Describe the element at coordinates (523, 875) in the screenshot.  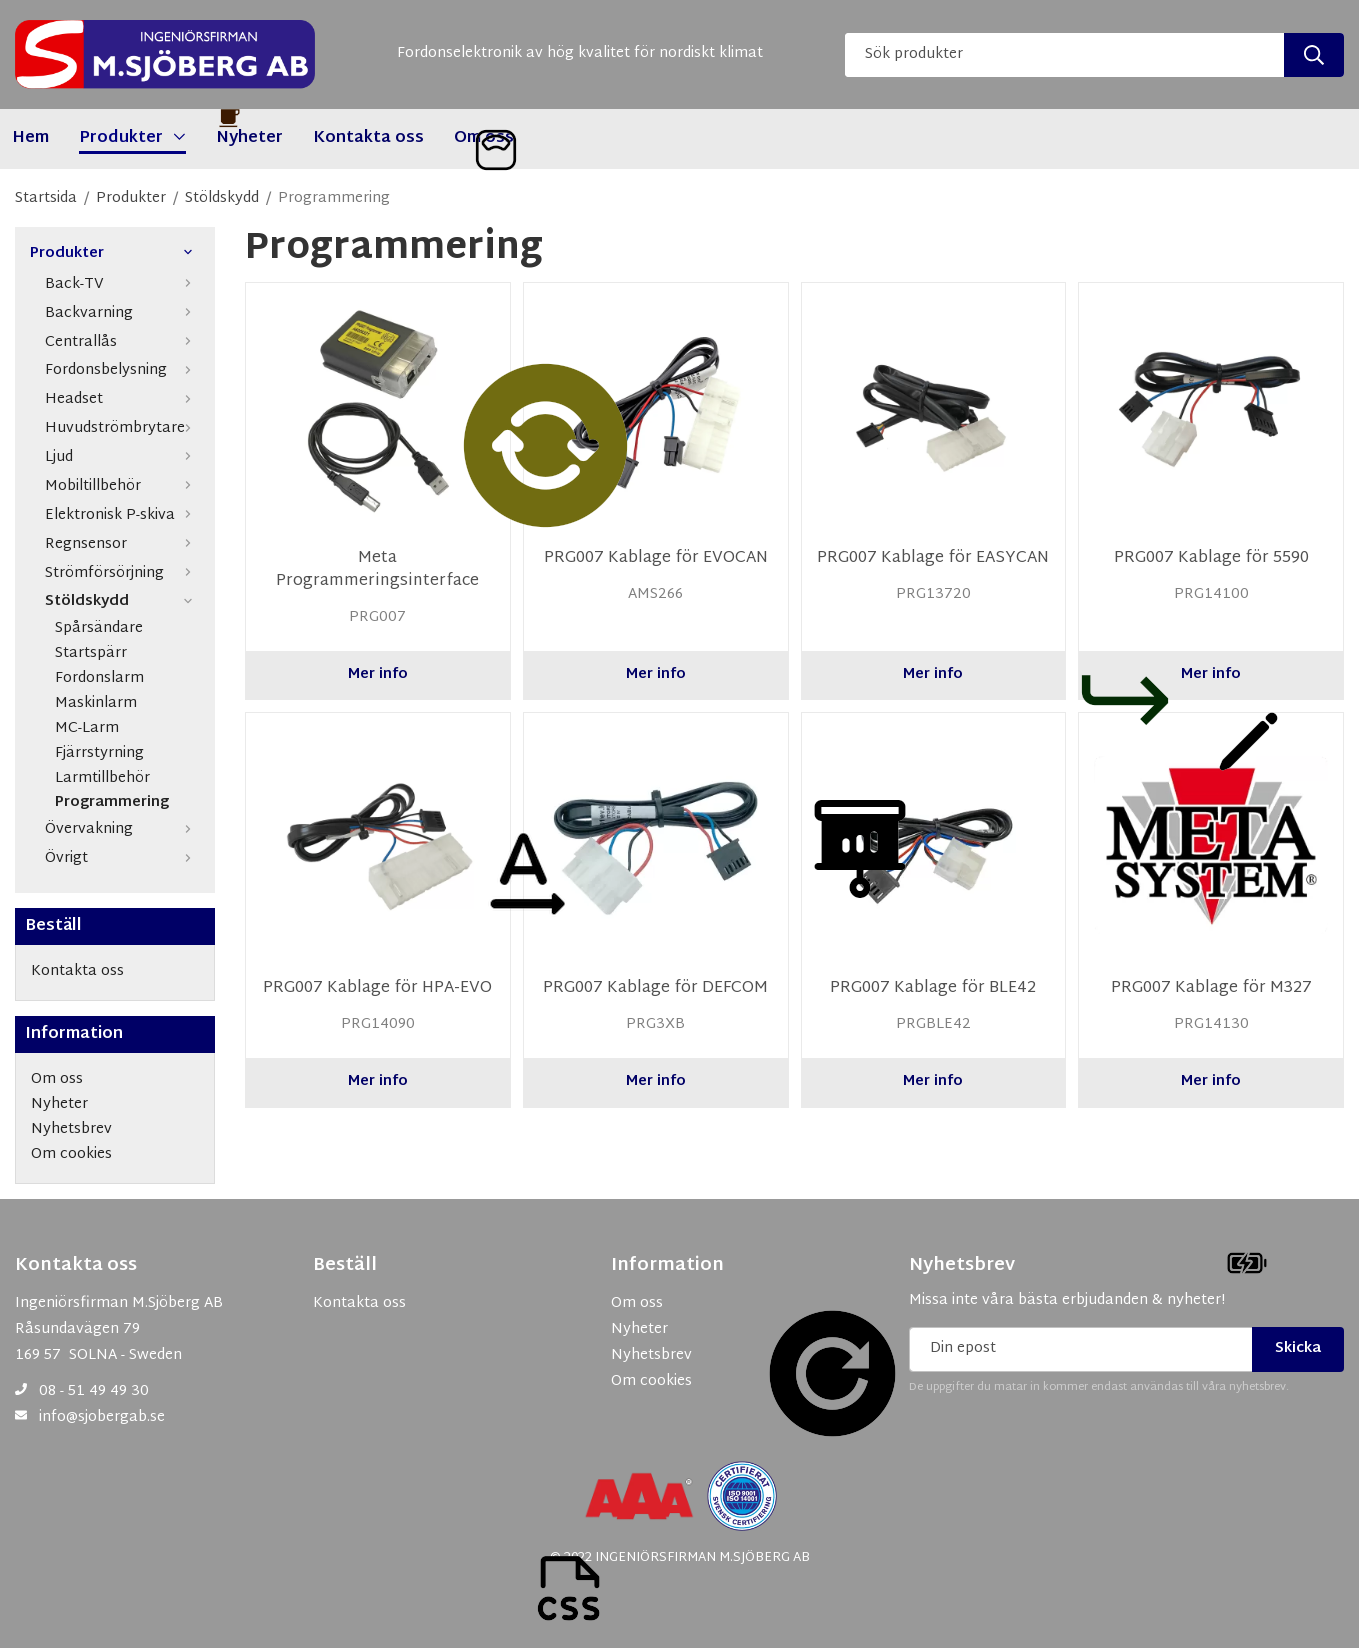
I see `set text to horizontal orientation` at that location.